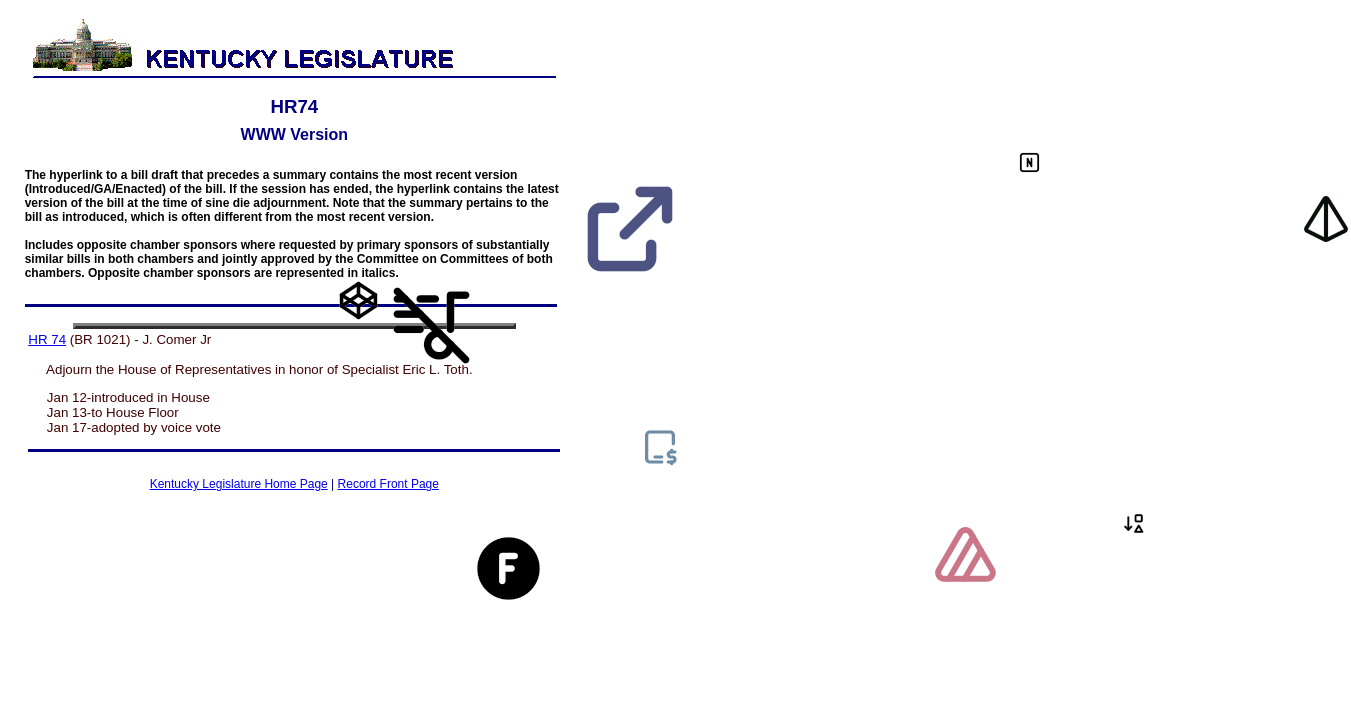  What do you see at coordinates (660, 447) in the screenshot?
I see `view tablet payment or pricing options` at bounding box center [660, 447].